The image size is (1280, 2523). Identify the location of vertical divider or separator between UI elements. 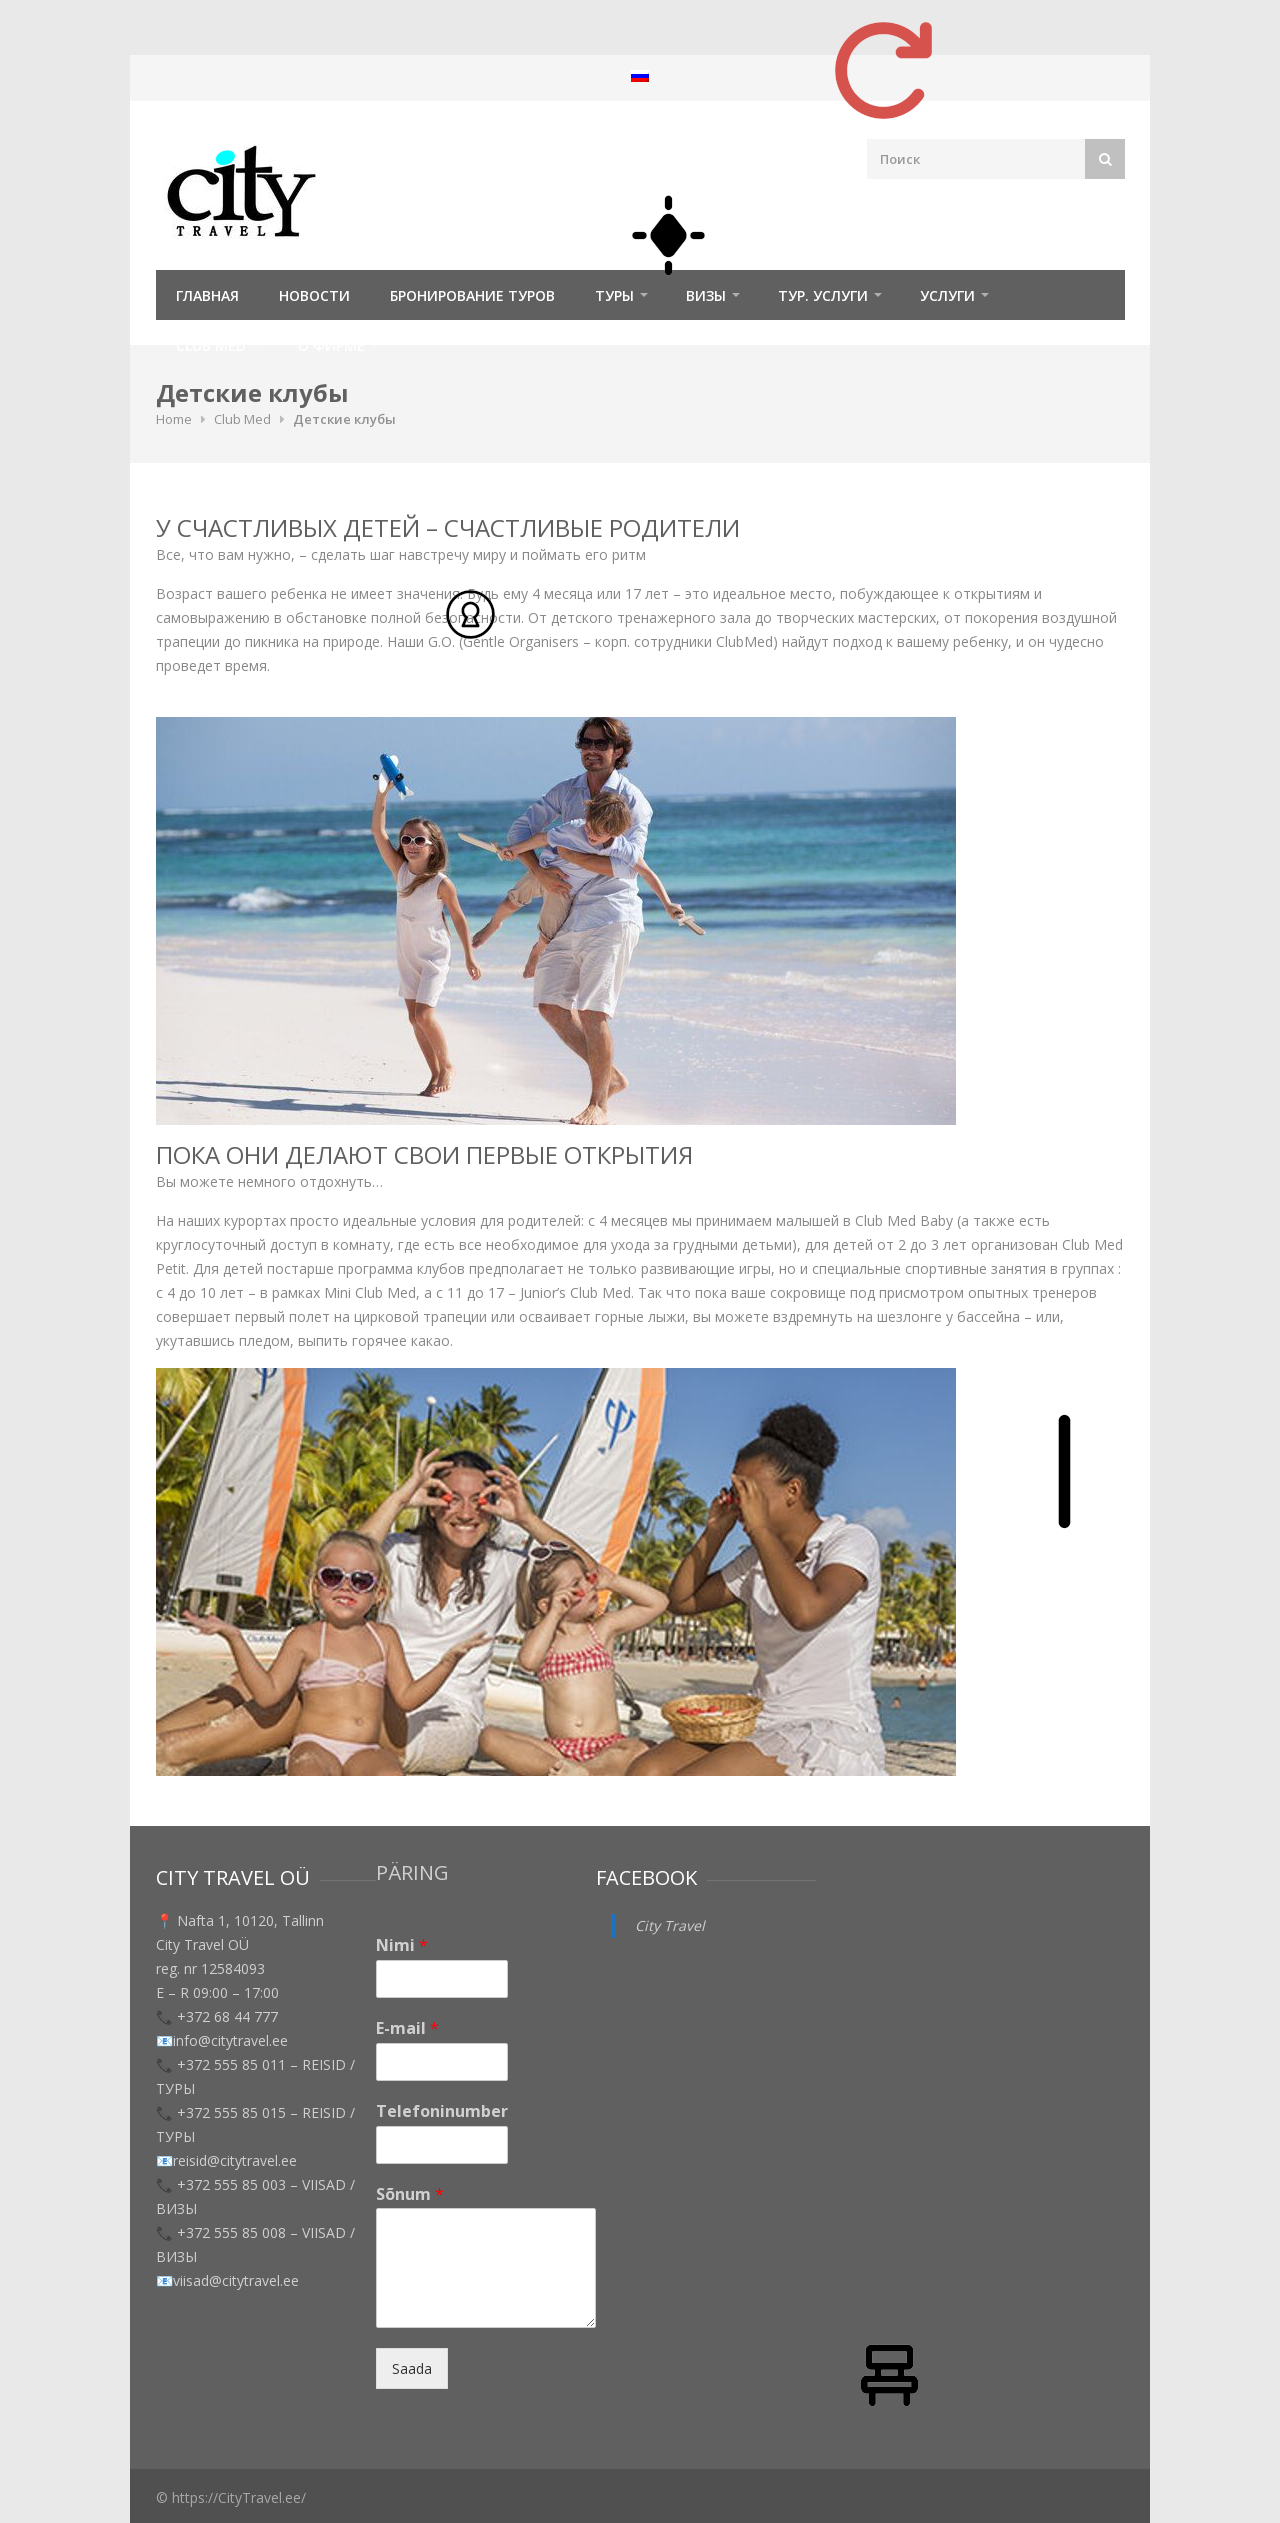
(1064, 1471).